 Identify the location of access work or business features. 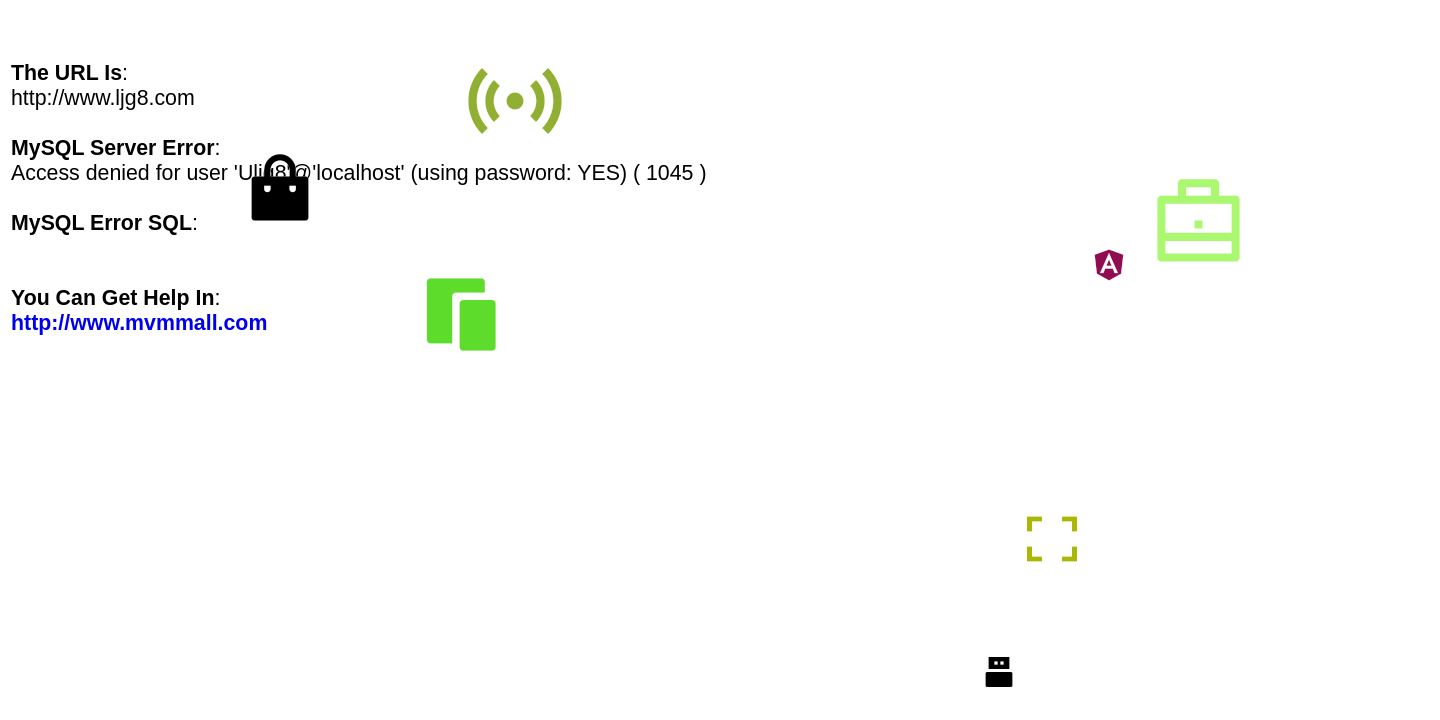
(1198, 224).